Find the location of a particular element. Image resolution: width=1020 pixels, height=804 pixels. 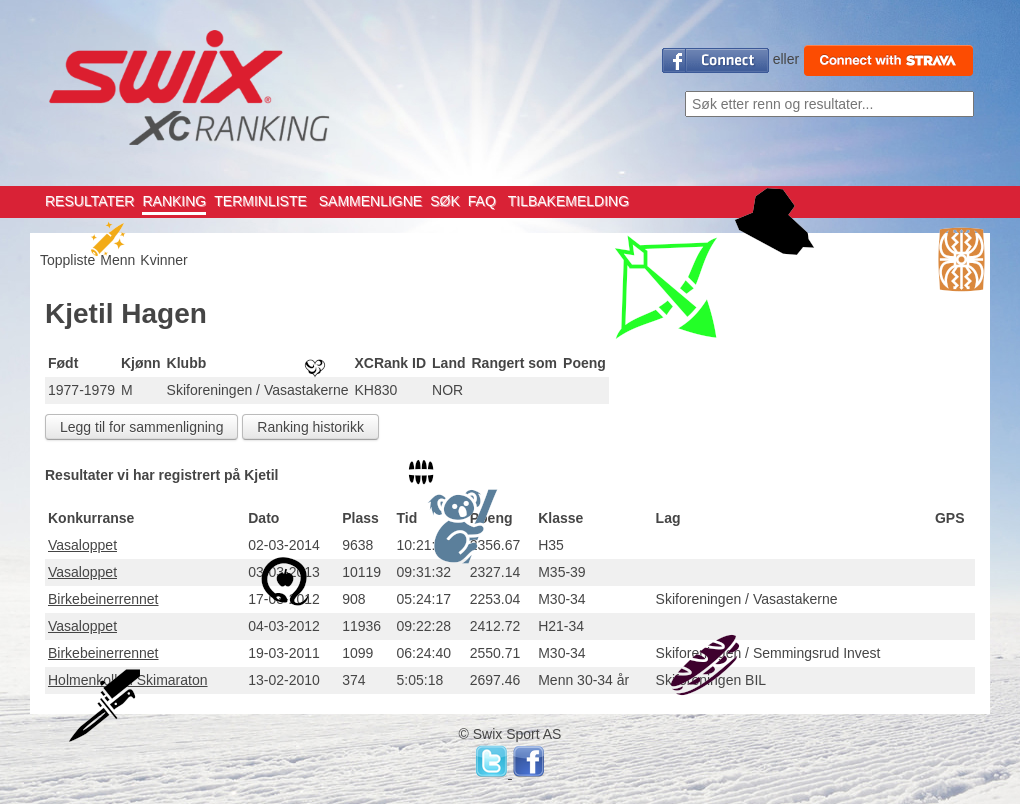

access defense or shield abilities in a game is located at coordinates (961, 259).